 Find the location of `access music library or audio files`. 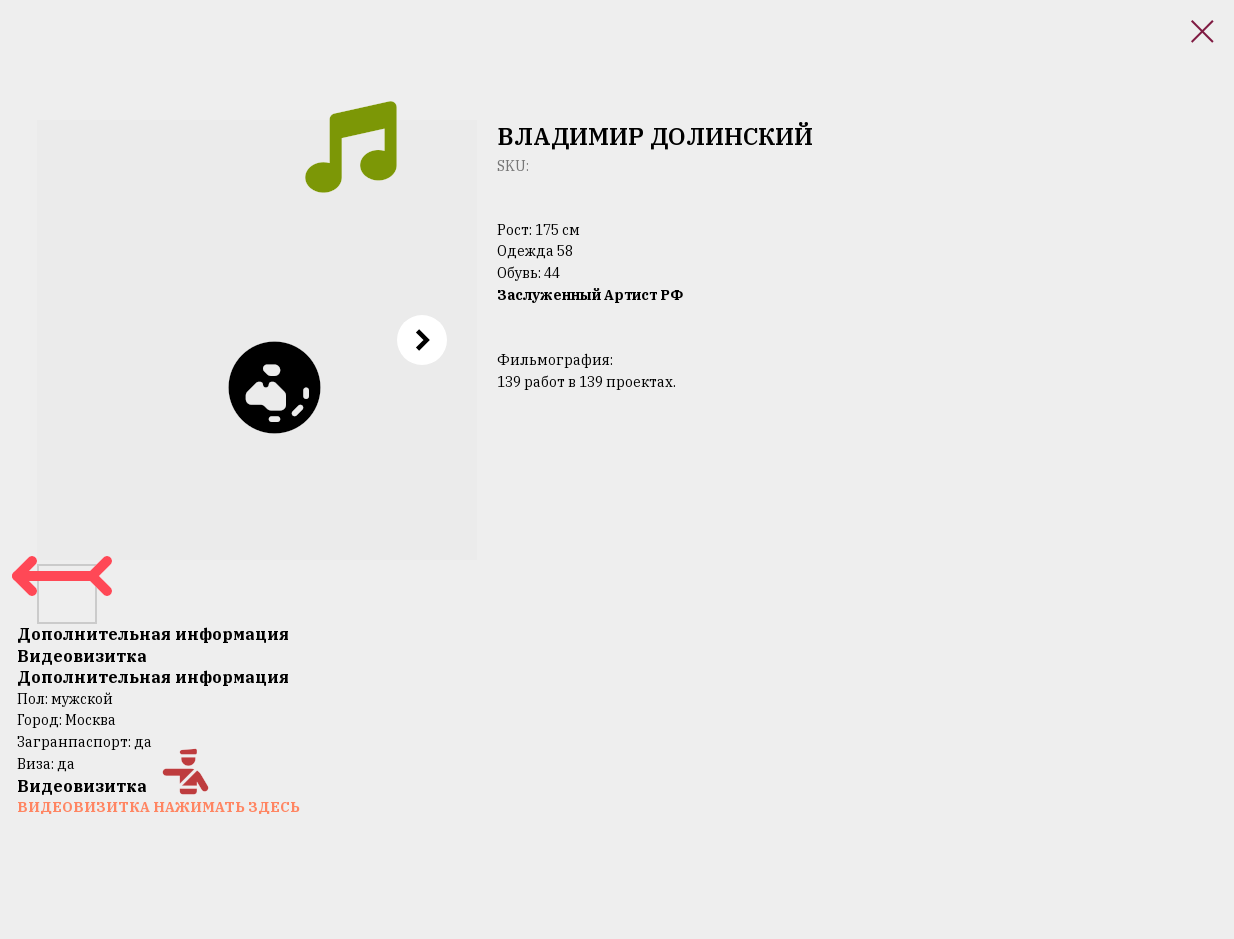

access music library or audio files is located at coordinates (354, 150).